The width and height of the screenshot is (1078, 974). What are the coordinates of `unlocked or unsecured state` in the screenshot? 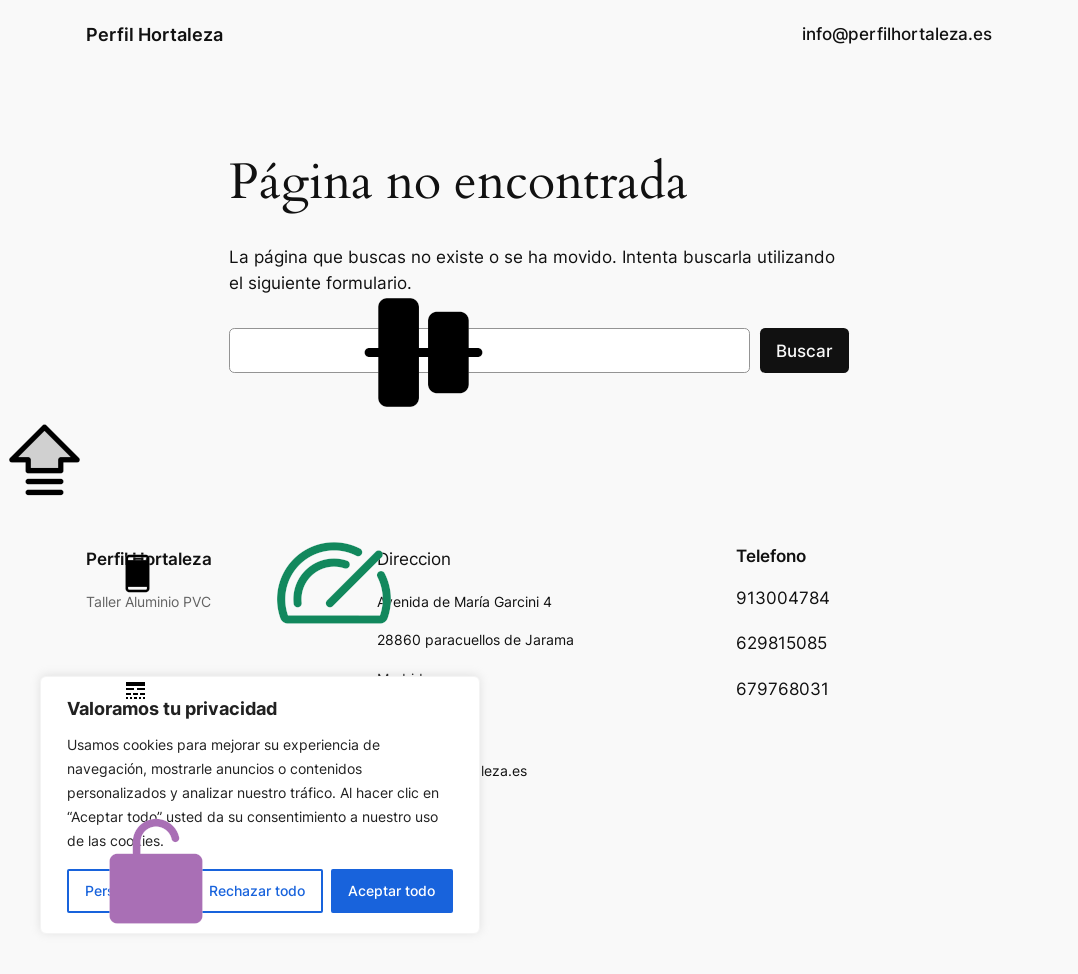 It's located at (156, 877).